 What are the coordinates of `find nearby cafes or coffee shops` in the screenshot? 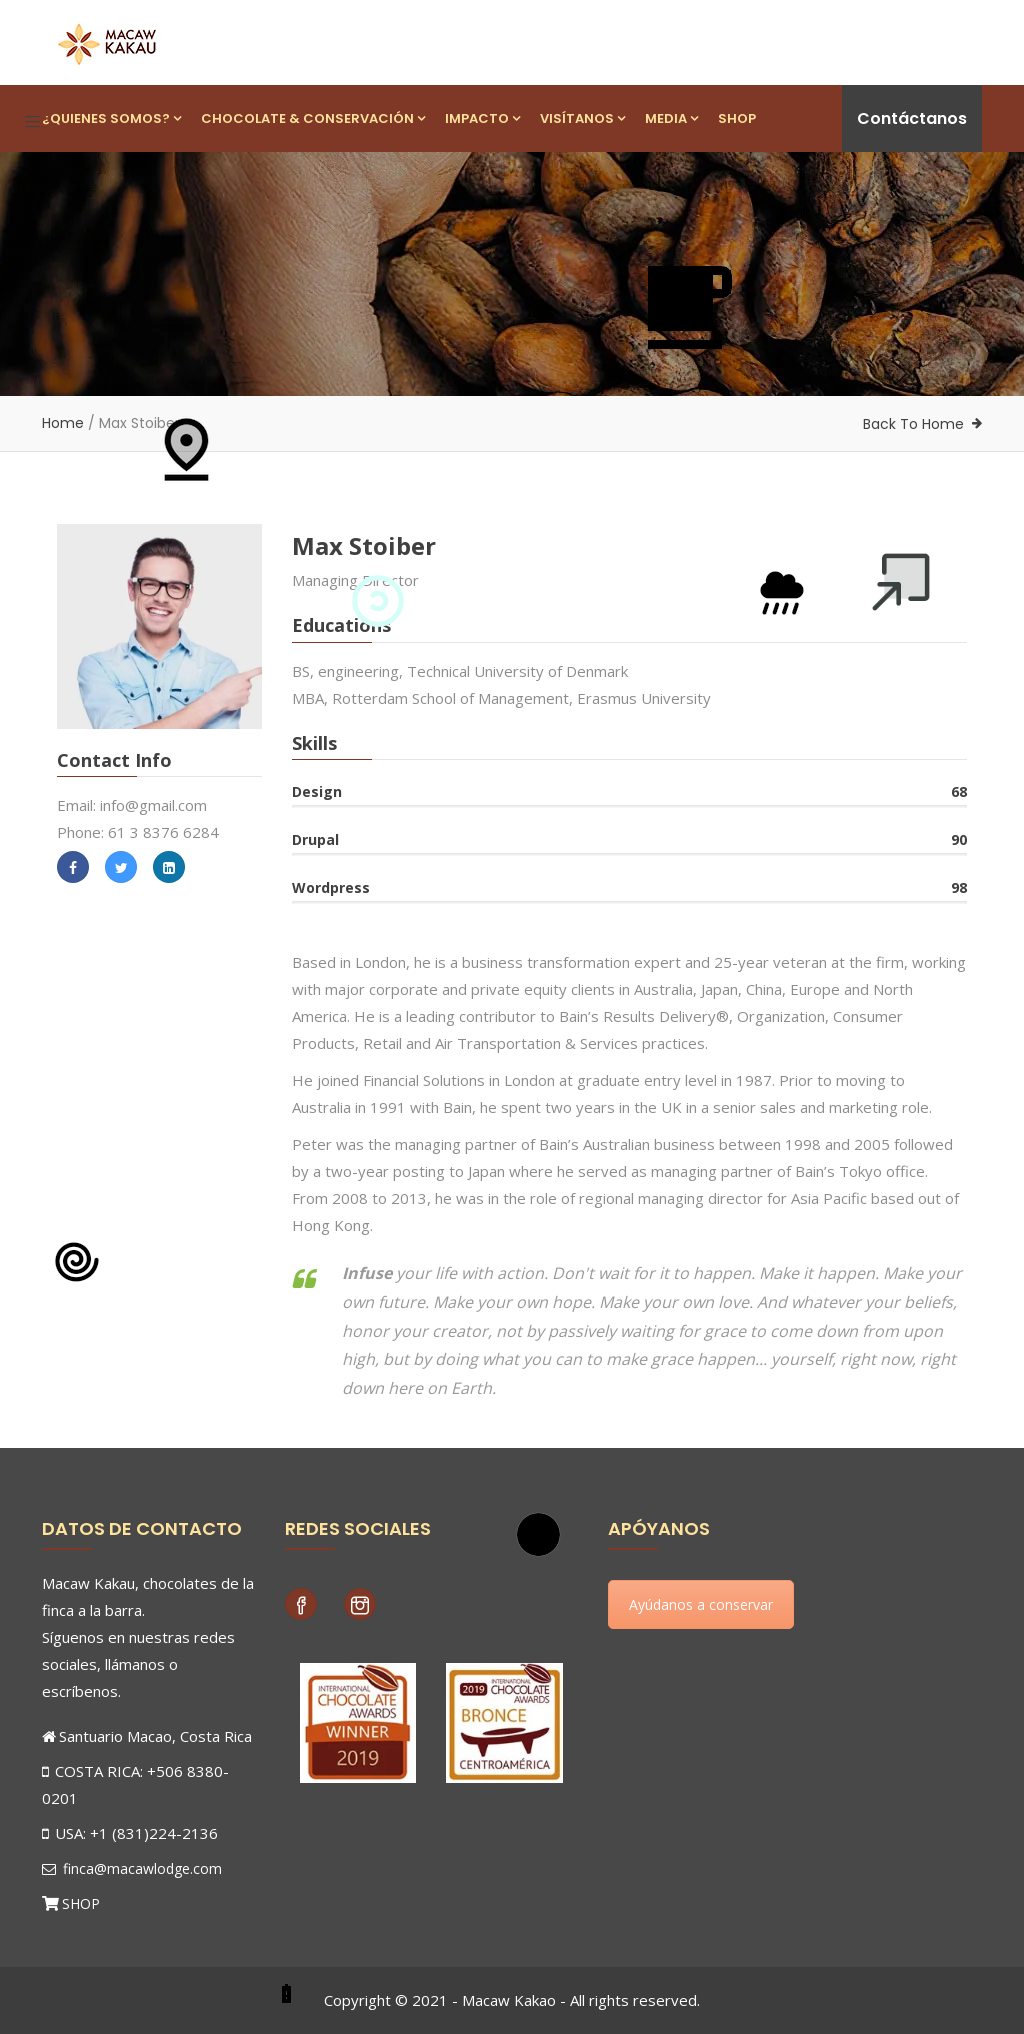 It's located at (685, 307).